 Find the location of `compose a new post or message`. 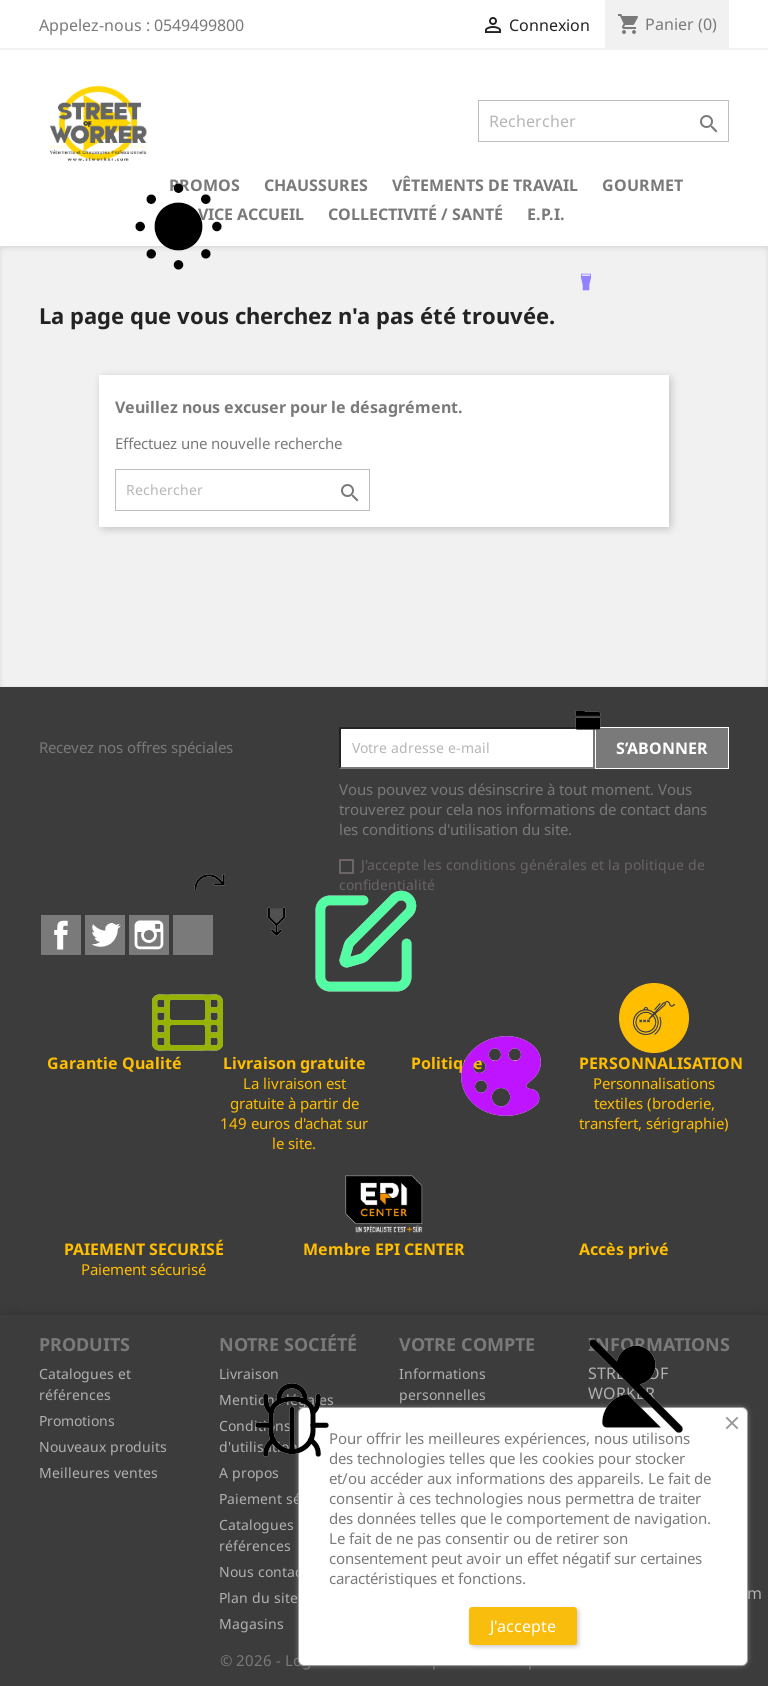

compose a new post or message is located at coordinates (363, 943).